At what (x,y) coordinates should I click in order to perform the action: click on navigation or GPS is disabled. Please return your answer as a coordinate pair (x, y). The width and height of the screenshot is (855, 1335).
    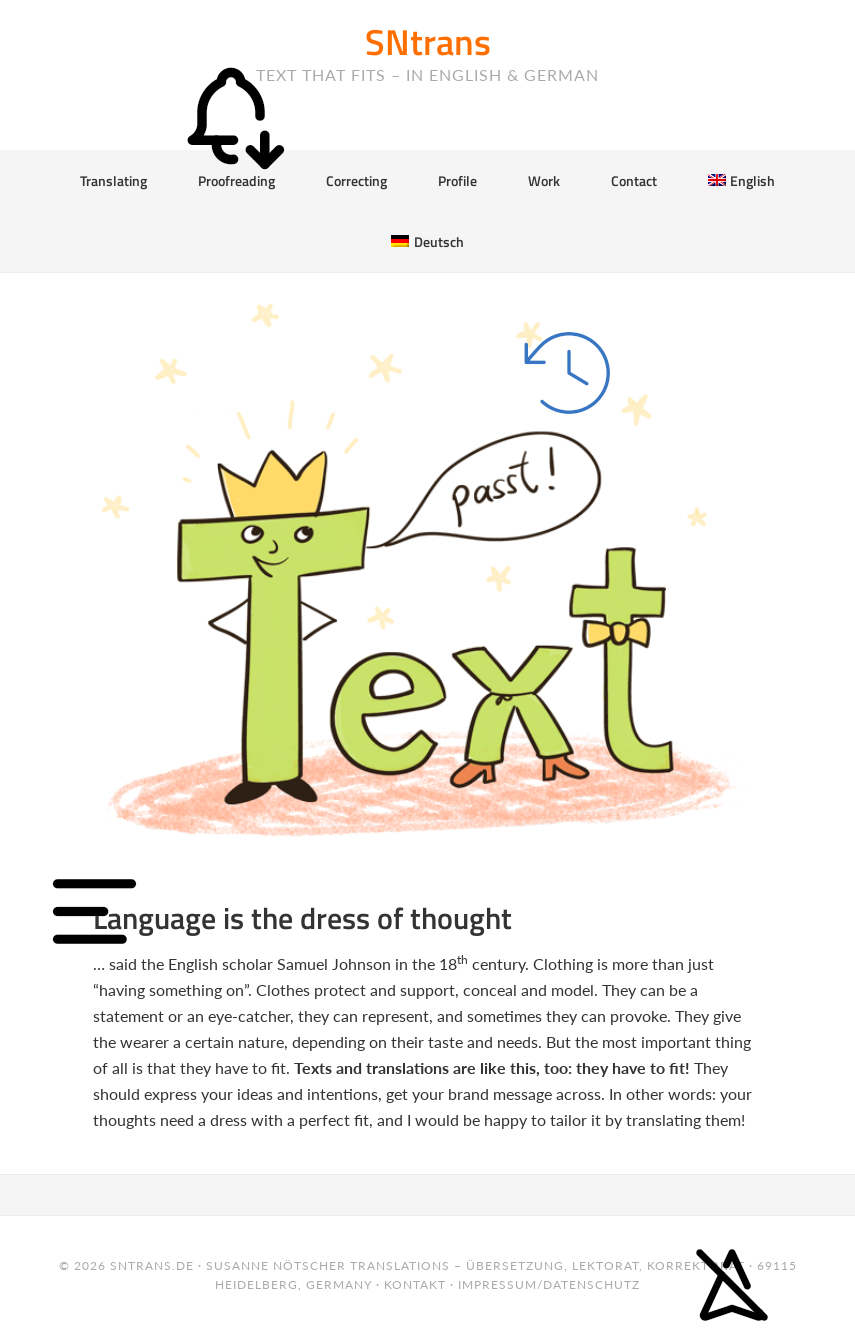
    Looking at the image, I should click on (732, 1285).